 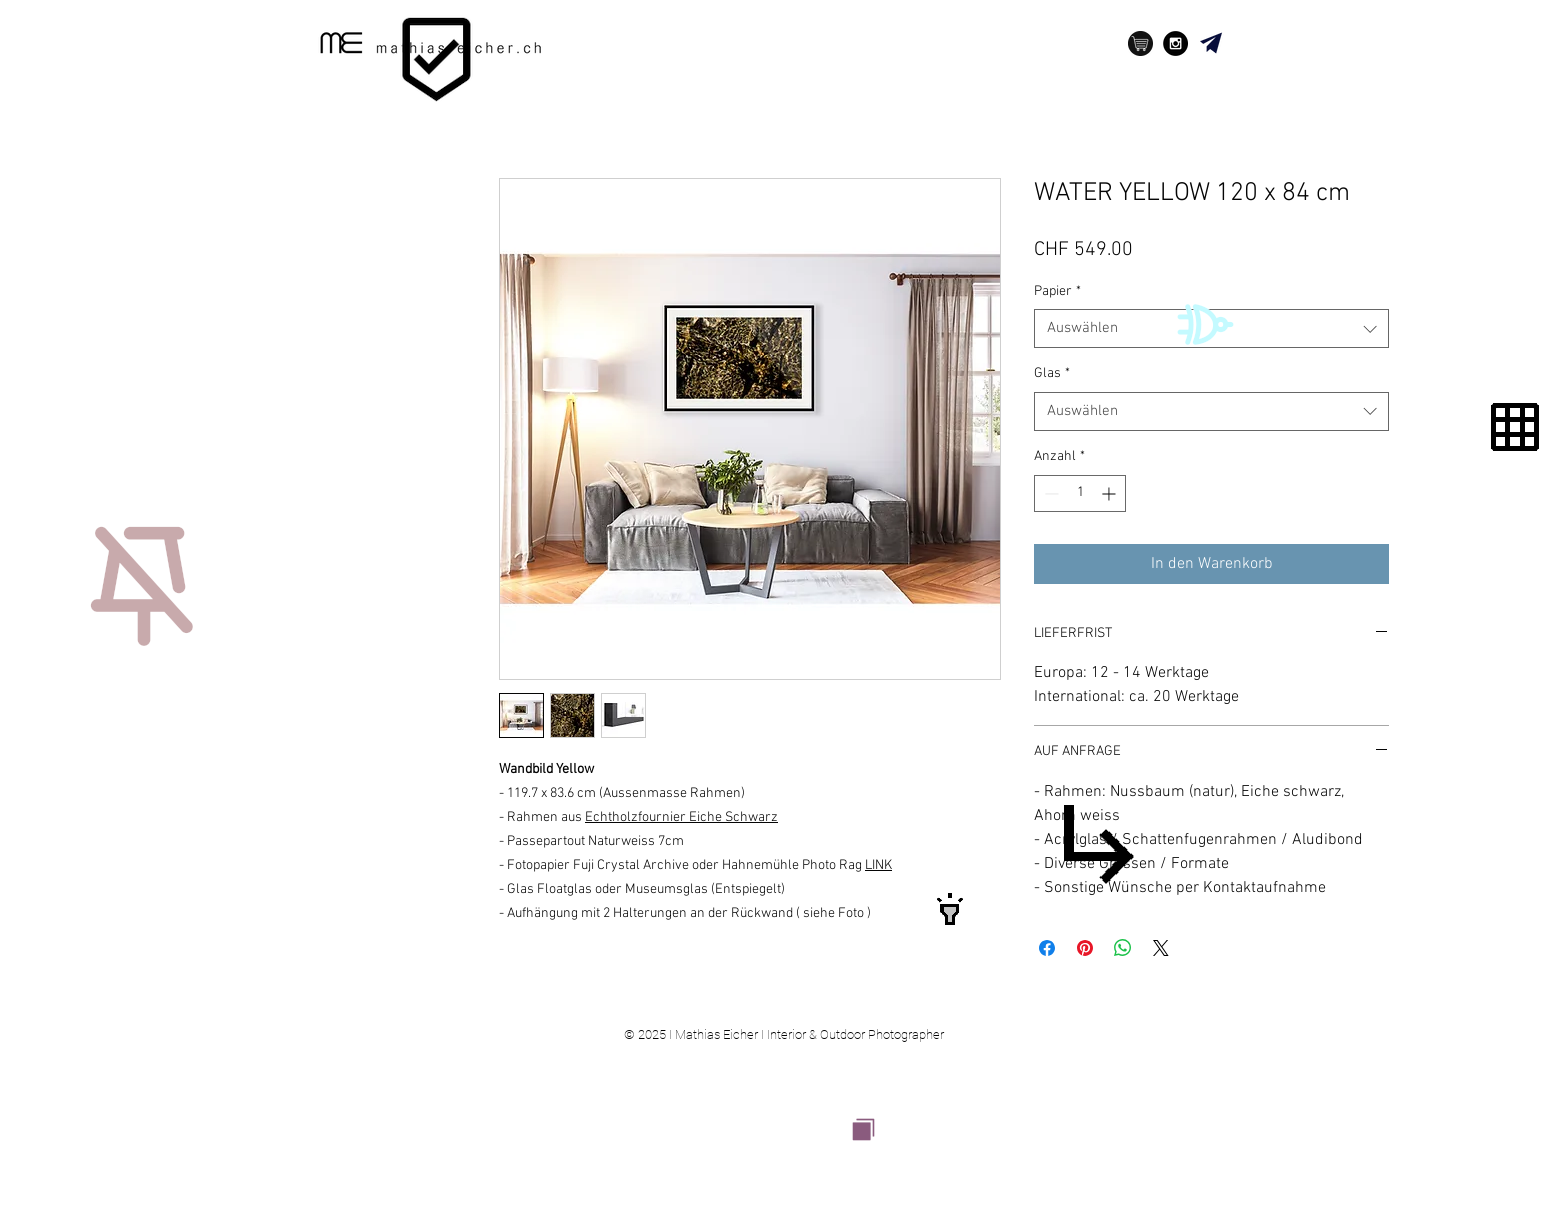 What do you see at coordinates (1515, 427) in the screenshot?
I see `toggle grid view layout` at bounding box center [1515, 427].